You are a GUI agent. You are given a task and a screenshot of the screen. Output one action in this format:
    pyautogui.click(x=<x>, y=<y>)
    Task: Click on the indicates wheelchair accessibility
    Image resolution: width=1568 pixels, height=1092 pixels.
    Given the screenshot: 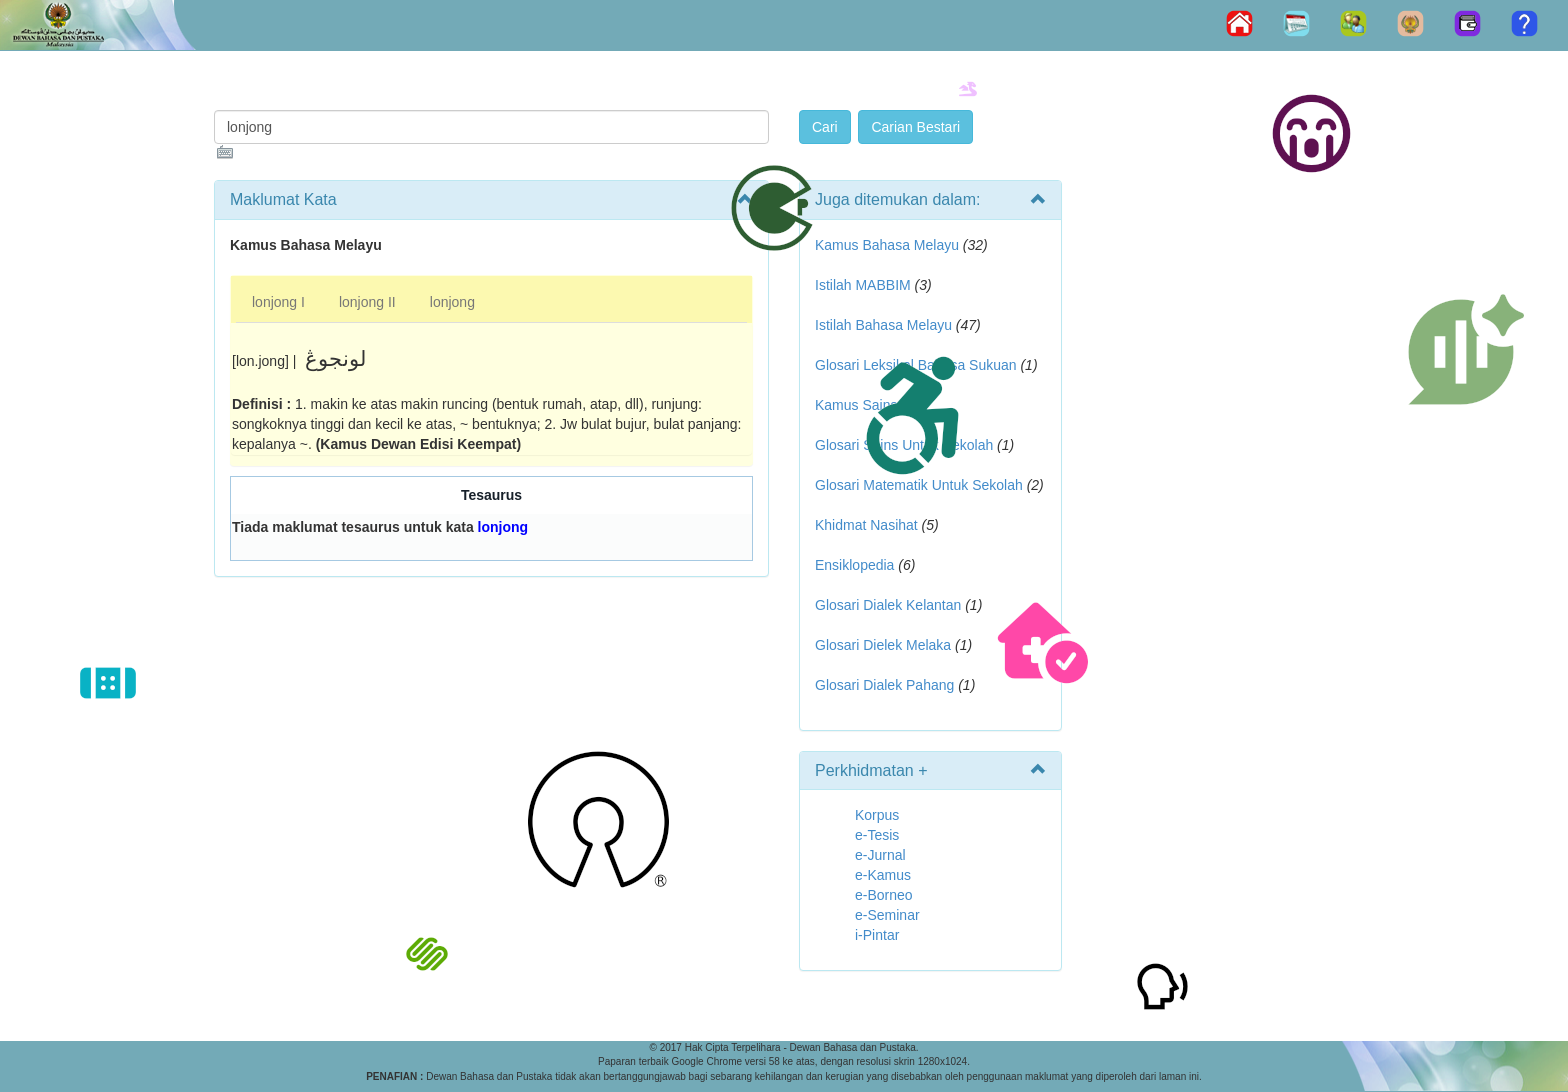 What is the action you would take?
    pyautogui.click(x=912, y=415)
    